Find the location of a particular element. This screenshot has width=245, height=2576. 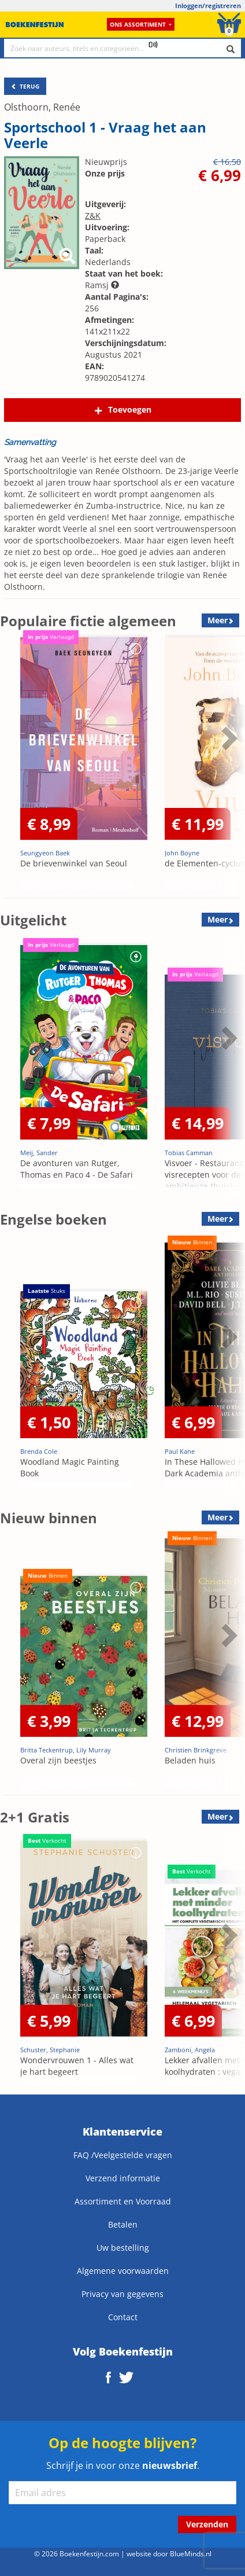

view analytics or statistics breakdown is located at coordinates (150, 1391).